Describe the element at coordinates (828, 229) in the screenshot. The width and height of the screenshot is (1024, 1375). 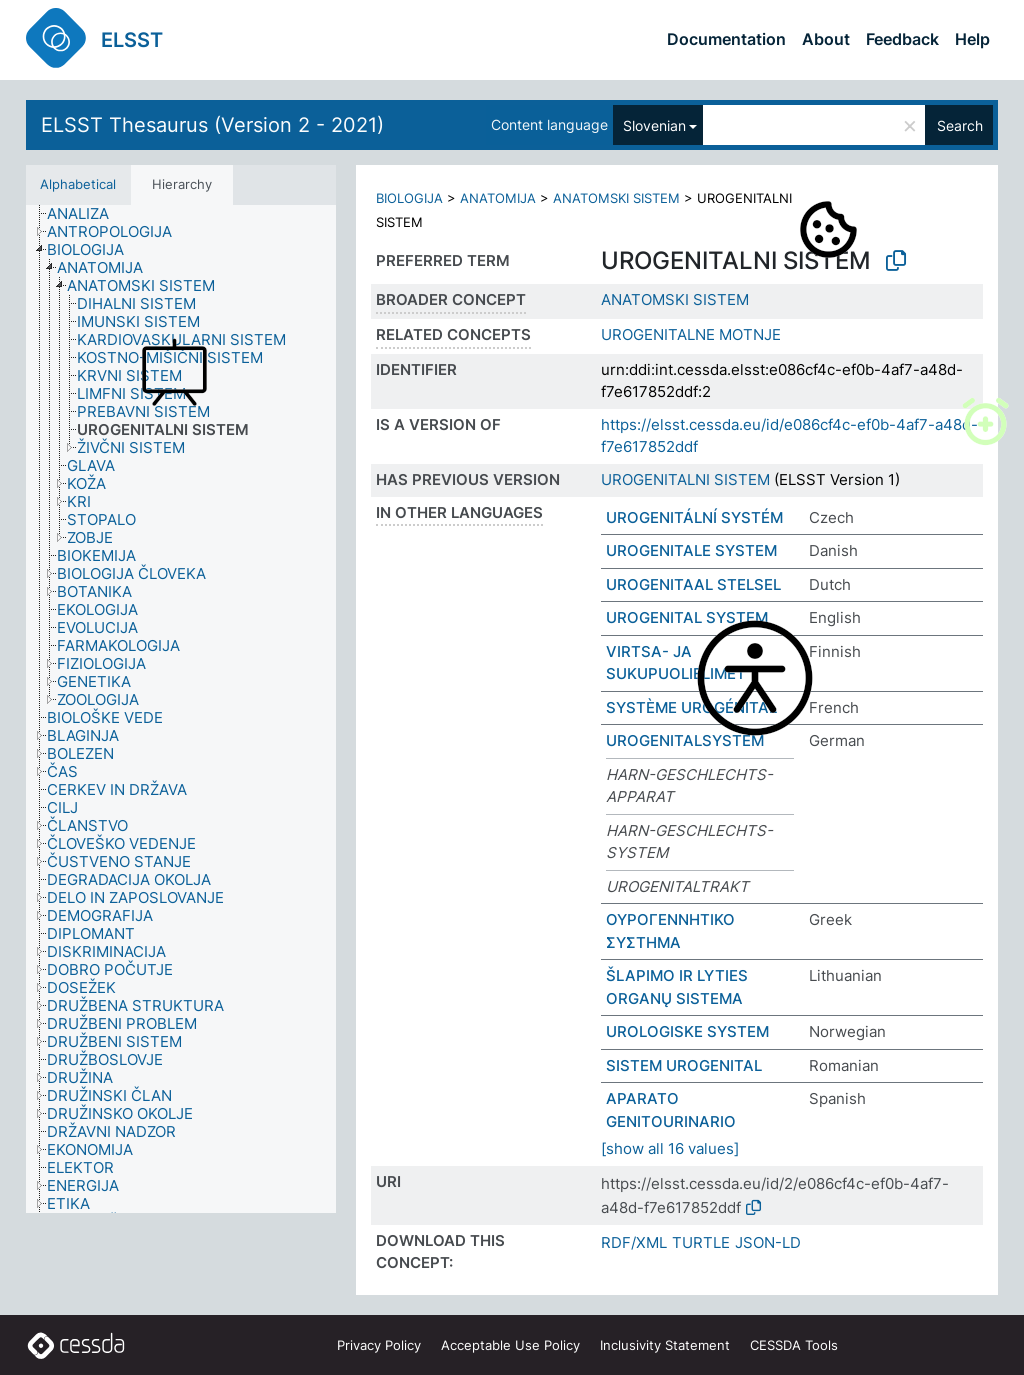
I see `manage cookie preferences and privacy settings` at that location.